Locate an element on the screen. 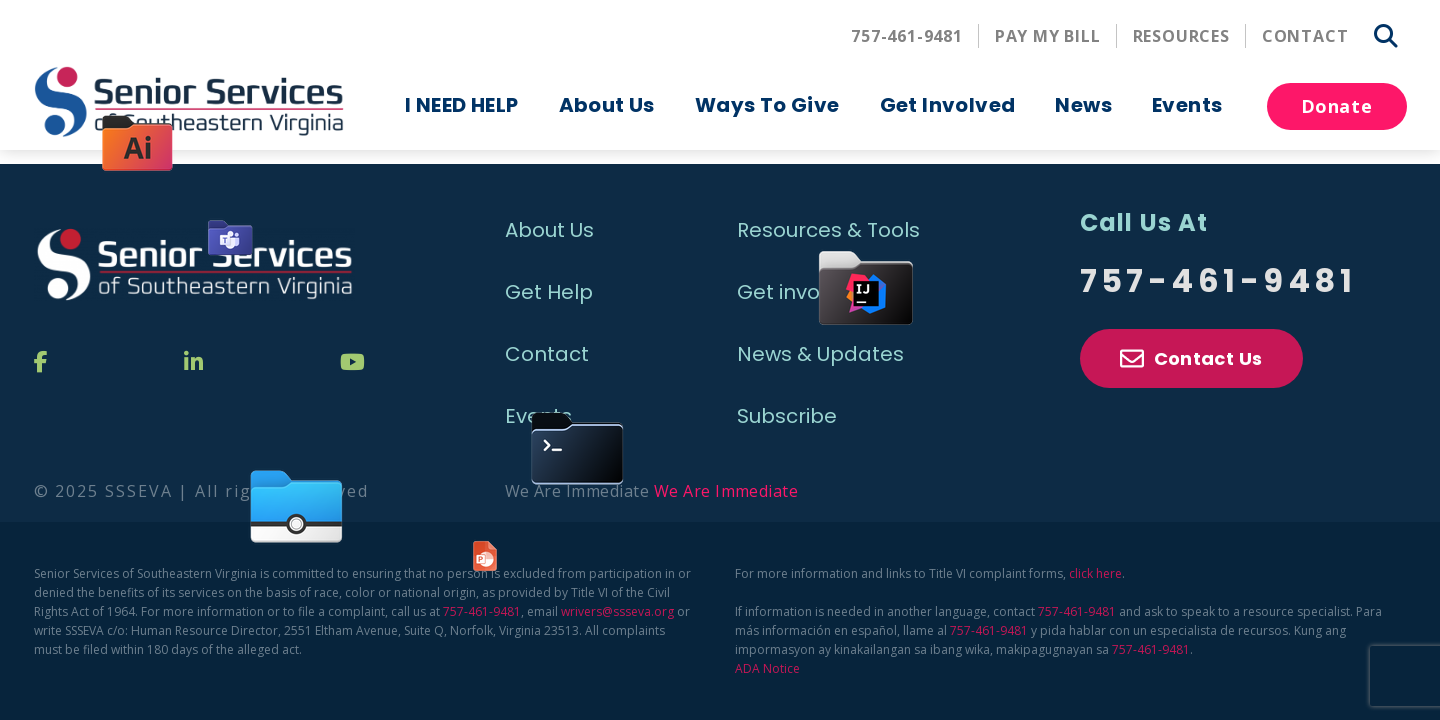 This screenshot has height=720, width=1440. open folder containing IntelliJ IDEA projects is located at coordinates (865, 290).